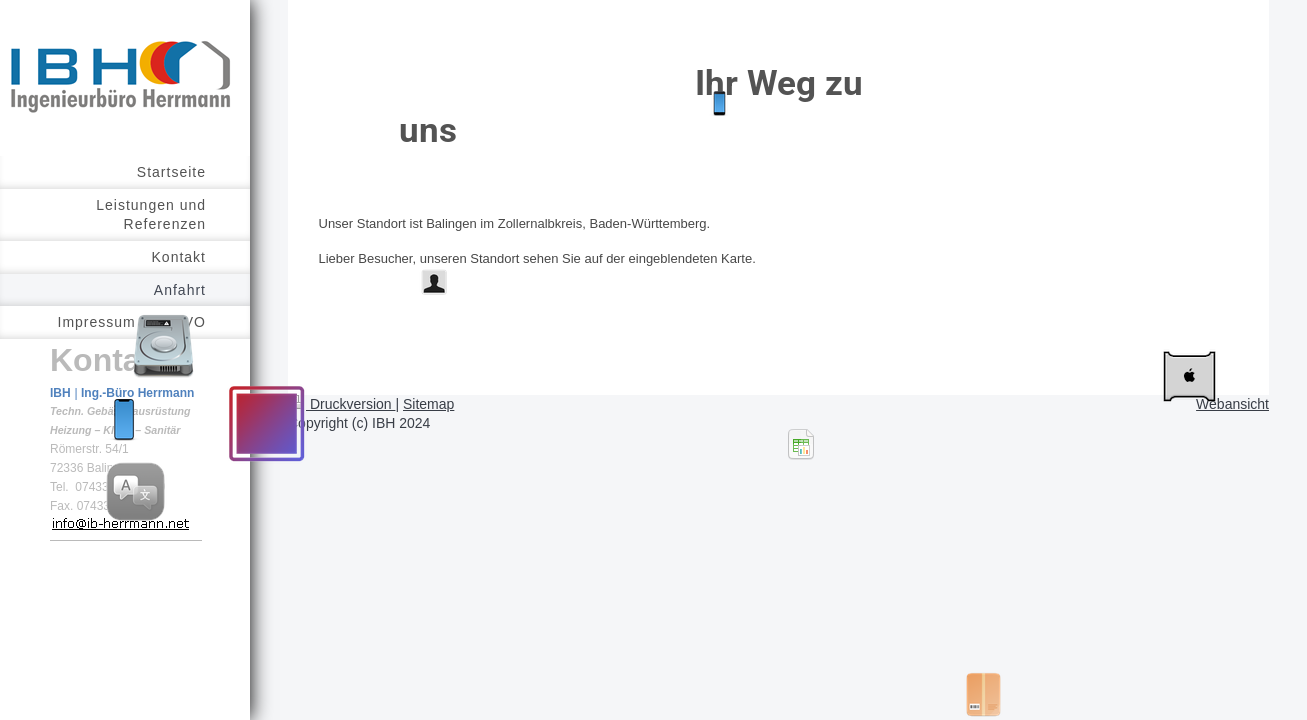 The width and height of the screenshot is (1307, 720). I want to click on navigate to mac pro in finder sidebar, so click(1189, 375).